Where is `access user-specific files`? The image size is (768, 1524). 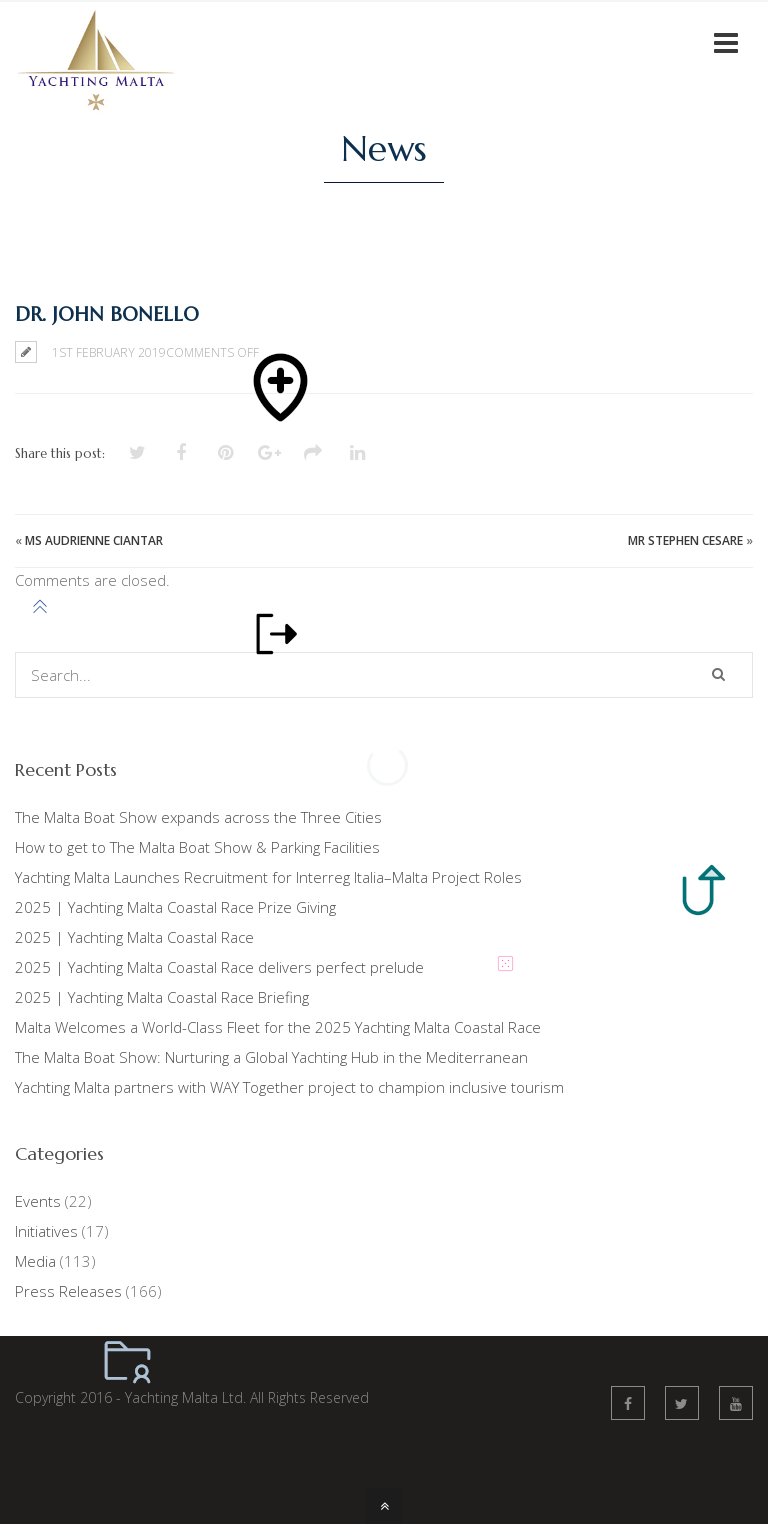
access user-specific files is located at coordinates (127, 1360).